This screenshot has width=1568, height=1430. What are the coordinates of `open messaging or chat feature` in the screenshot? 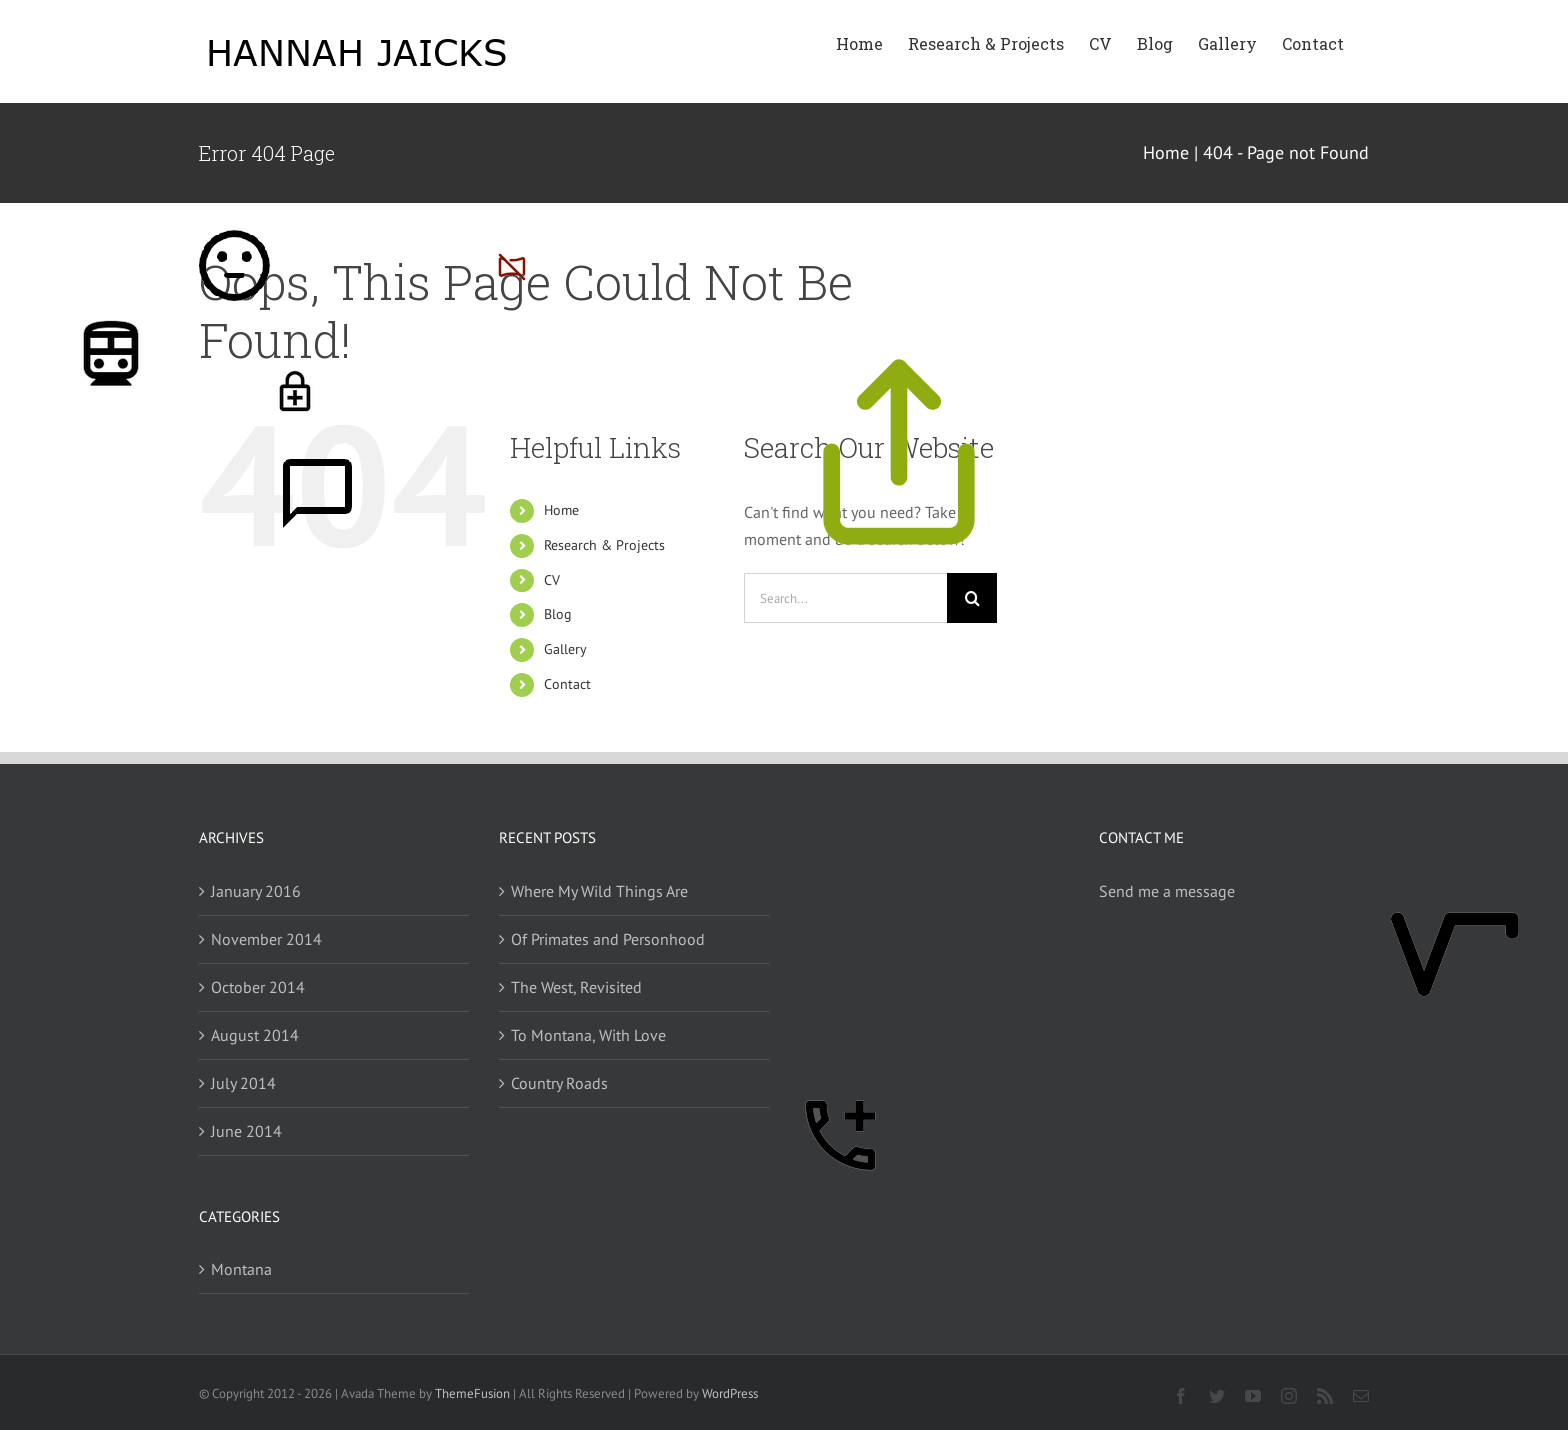 It's located at (317, 493).